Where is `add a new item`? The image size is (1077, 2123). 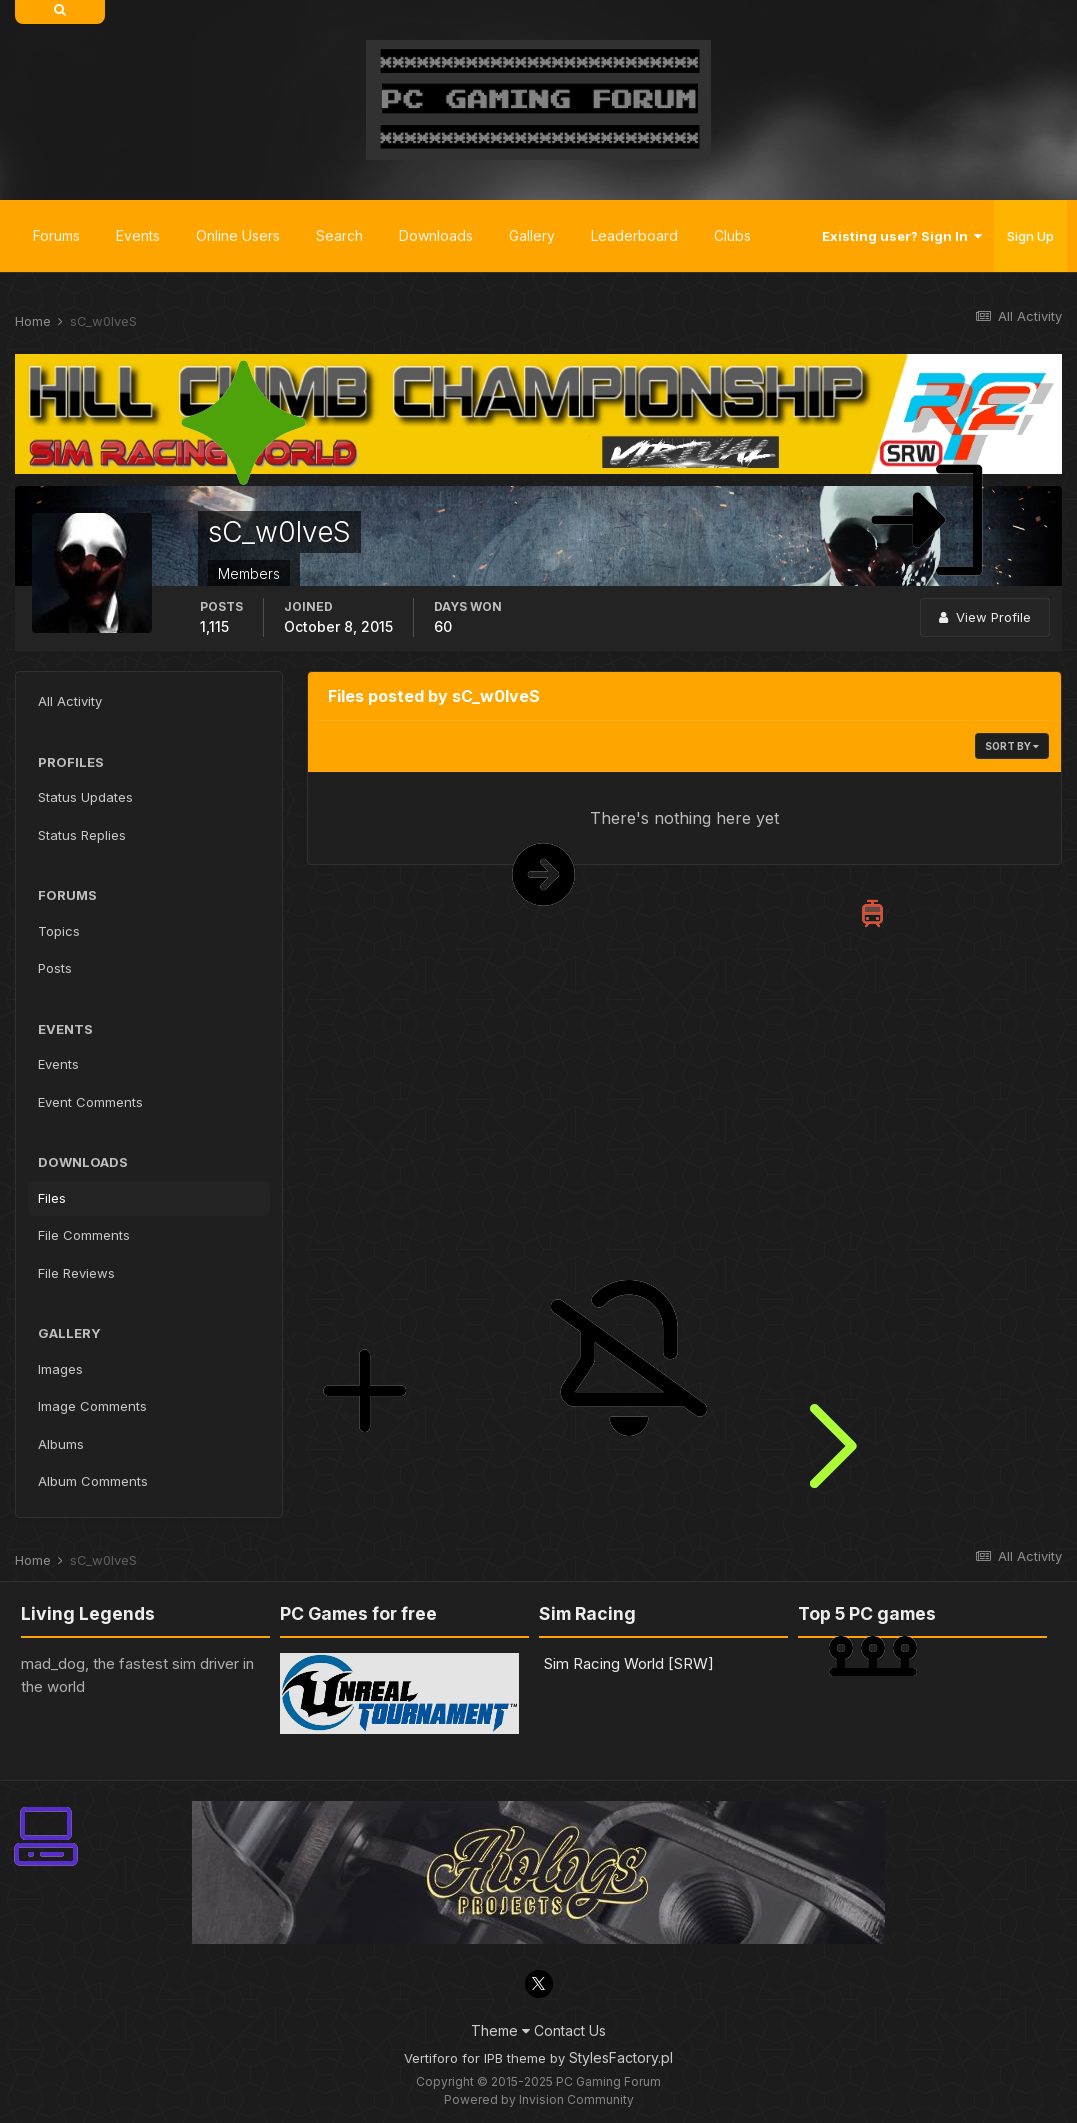
add a new item is located at coordinates (366, 1392).